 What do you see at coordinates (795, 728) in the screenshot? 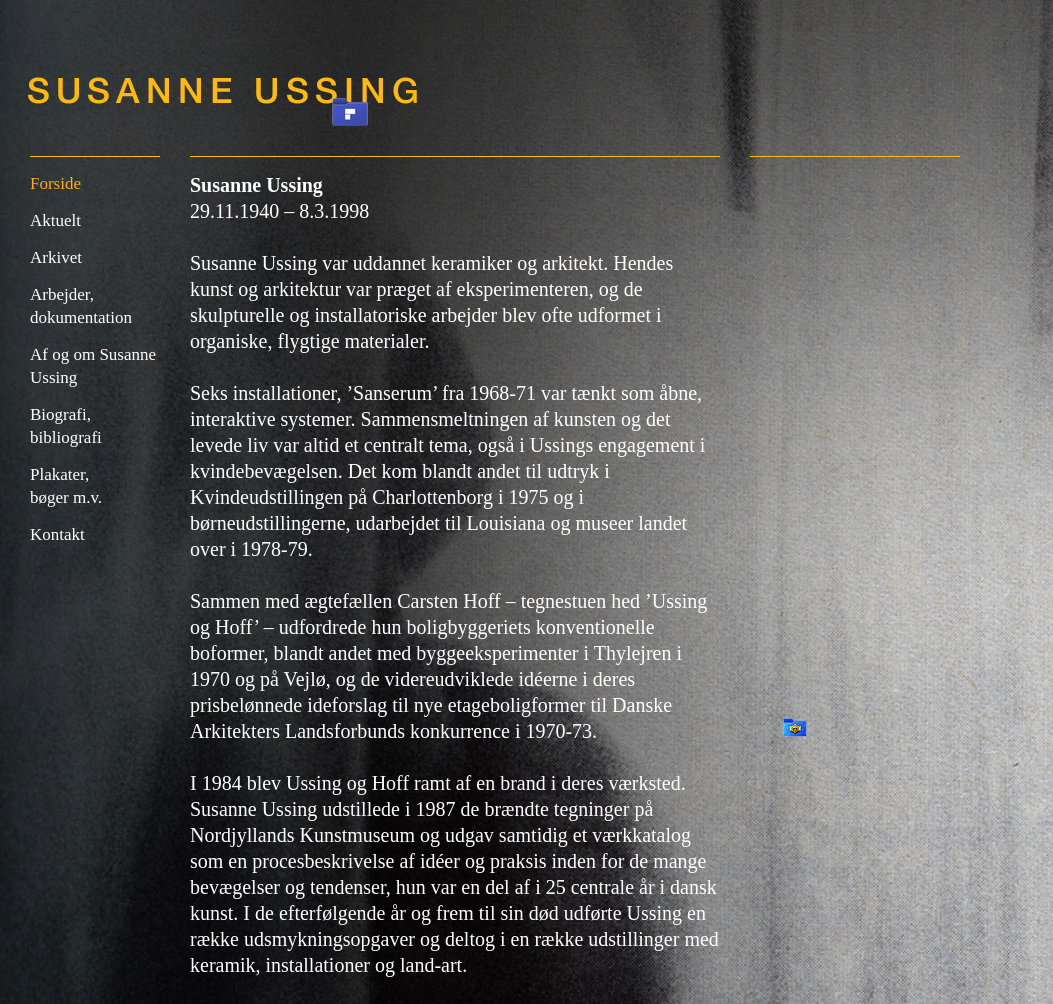
I see `open brawl stars game files folder` at bounding box center [795, 728].